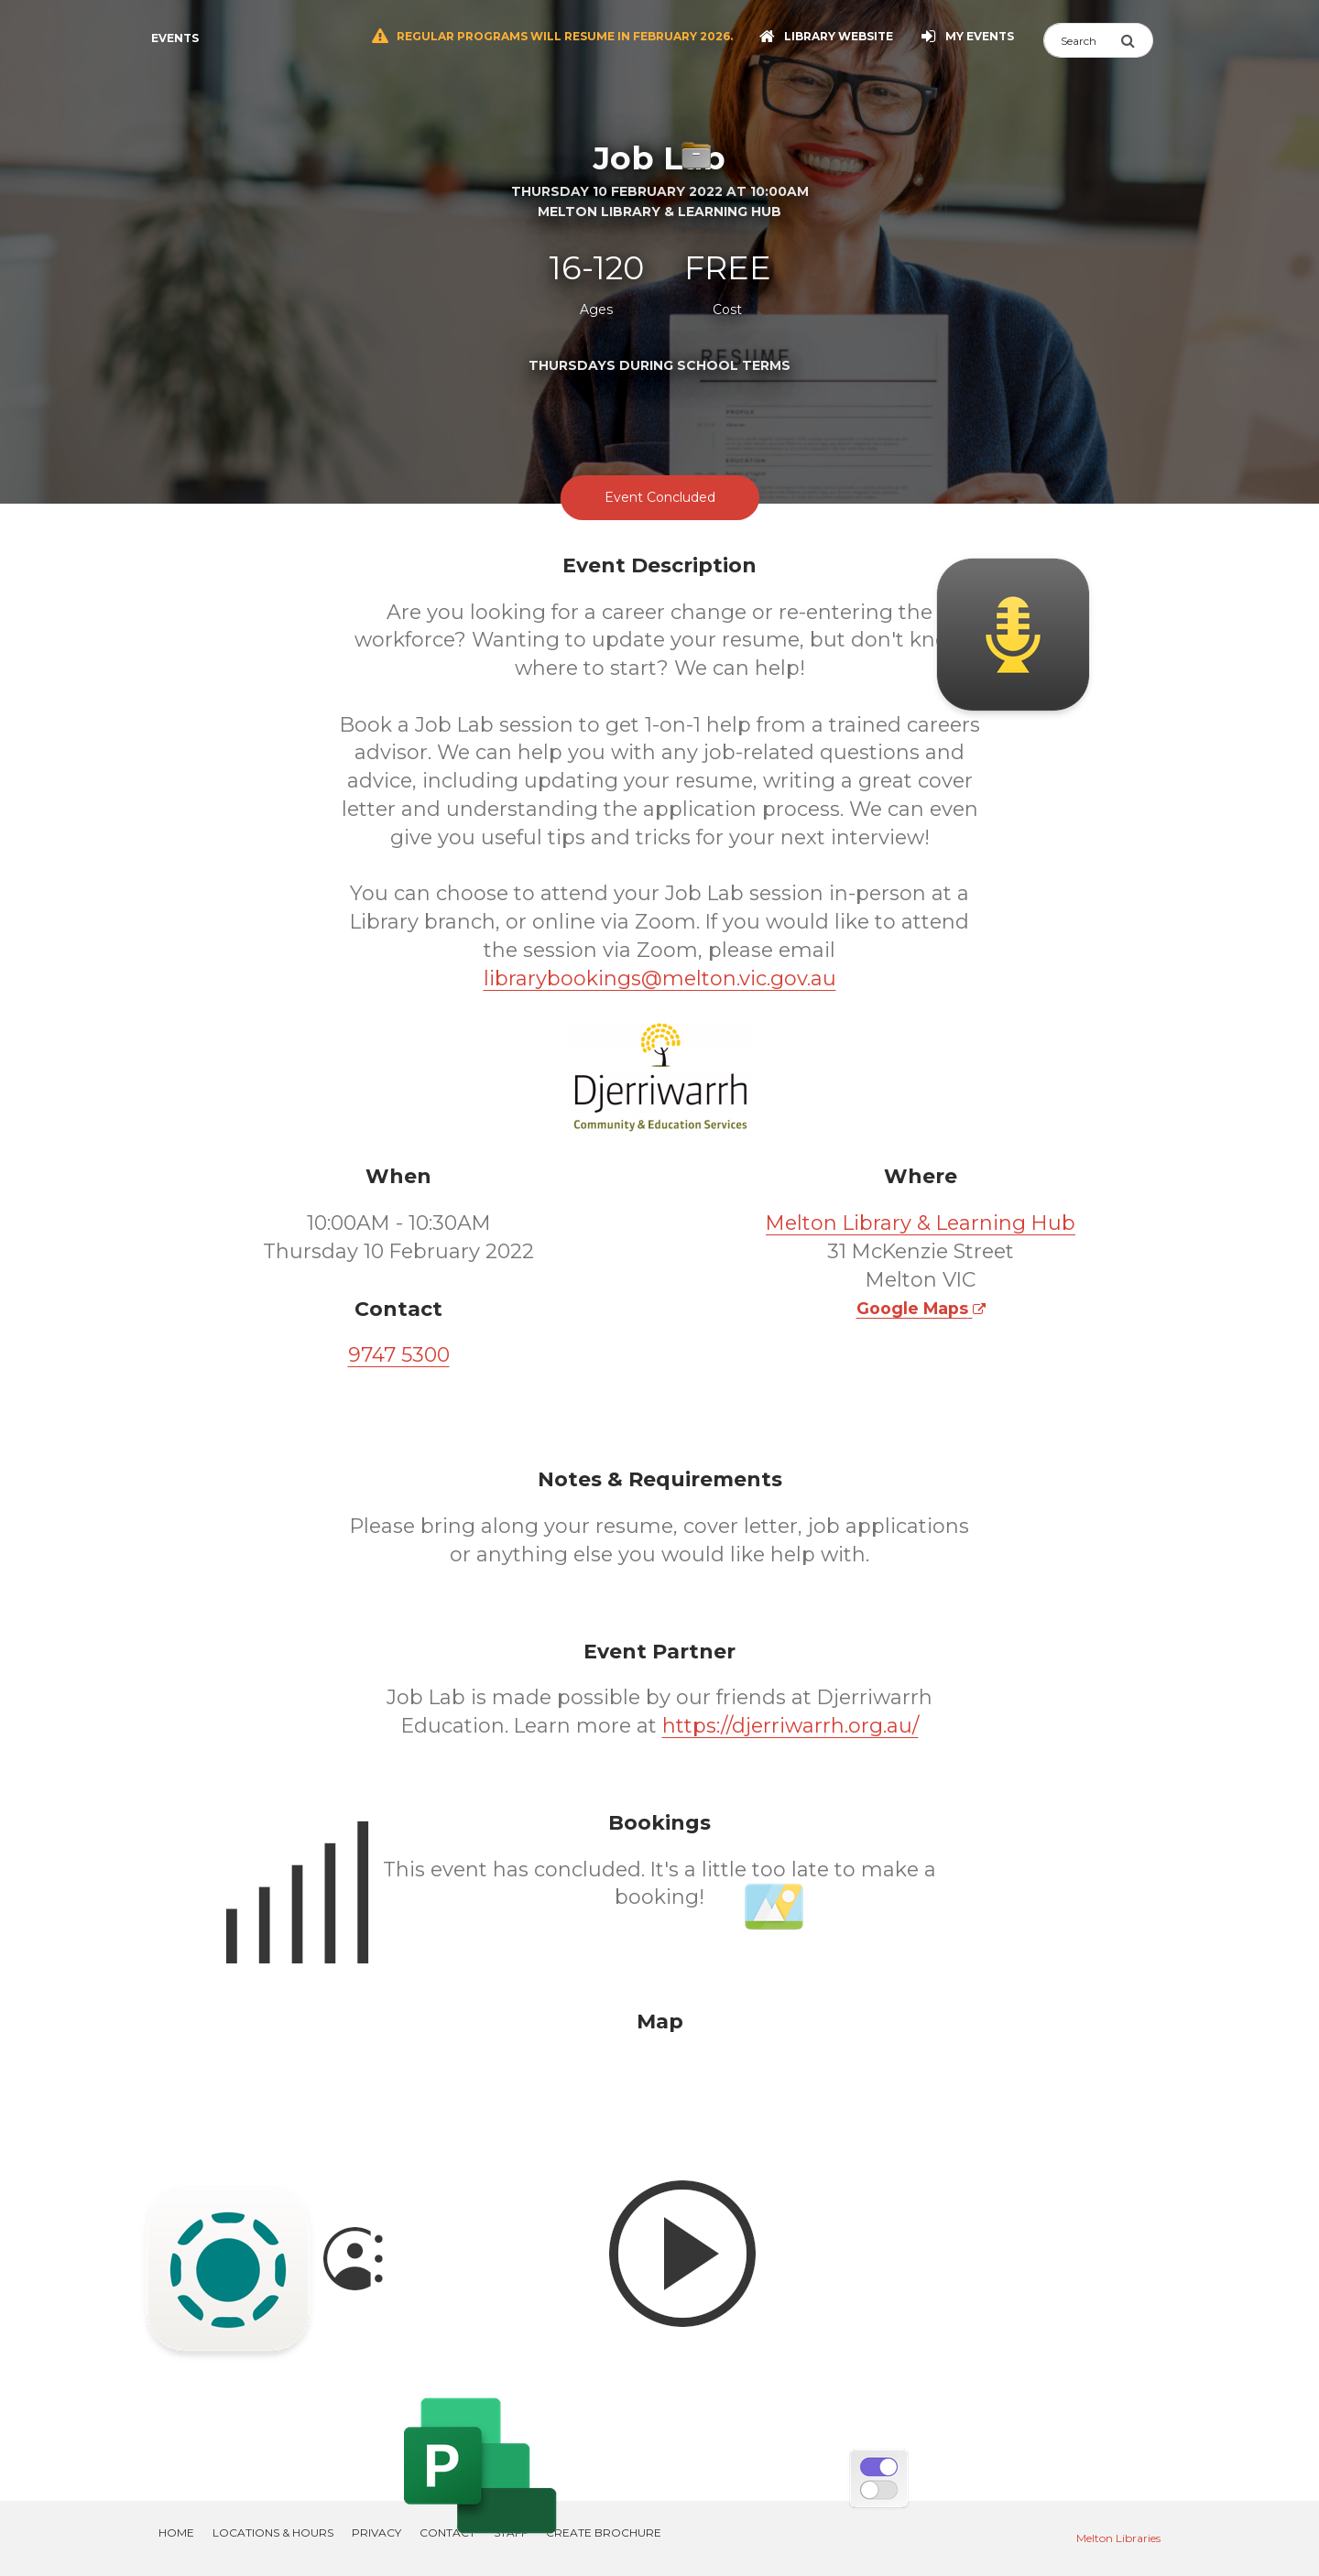  I want to click on open the file manager, so click(696, 155).